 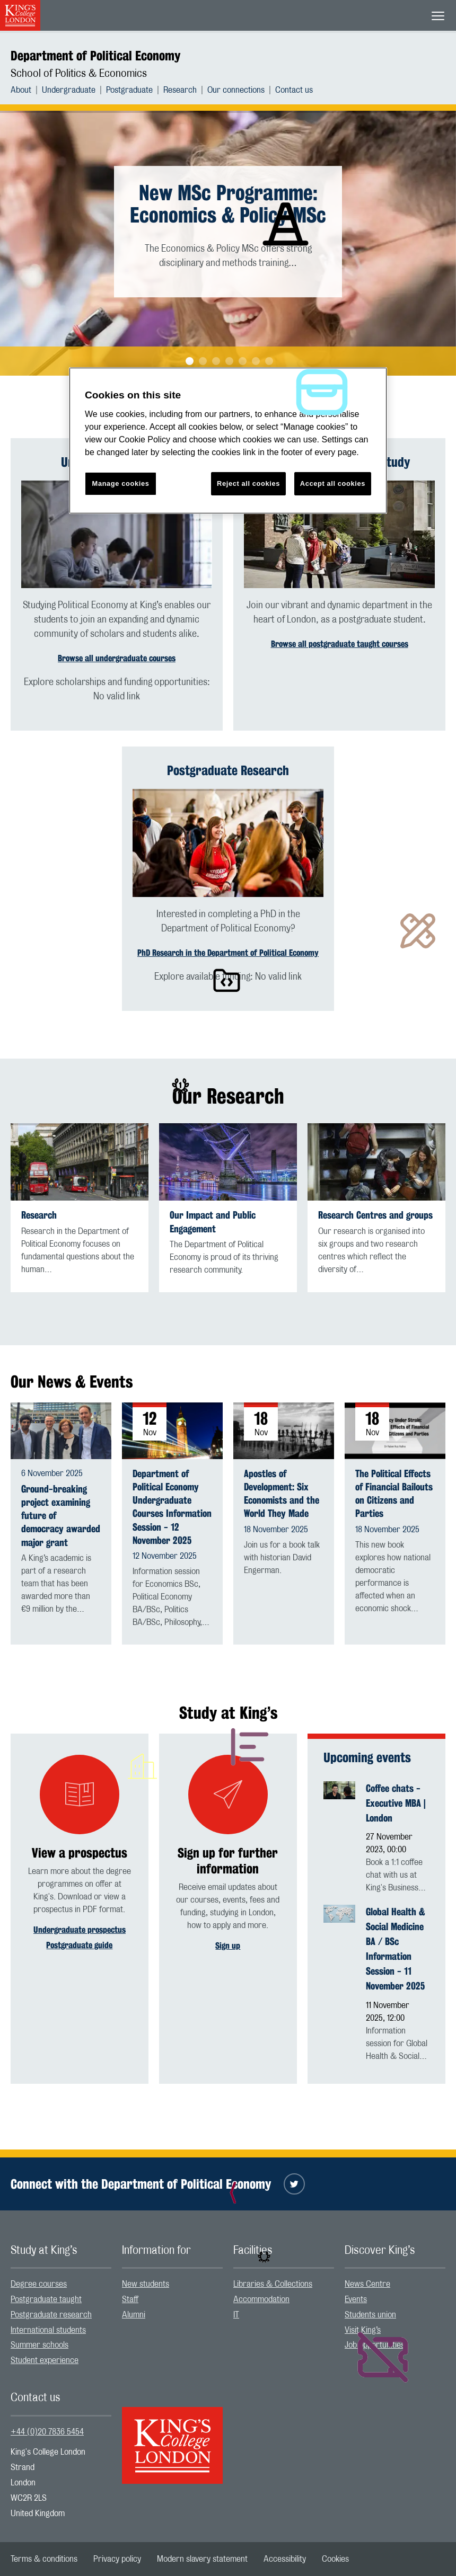 I want to click on airpods case battery or connection status, so click(x=322, y=392).